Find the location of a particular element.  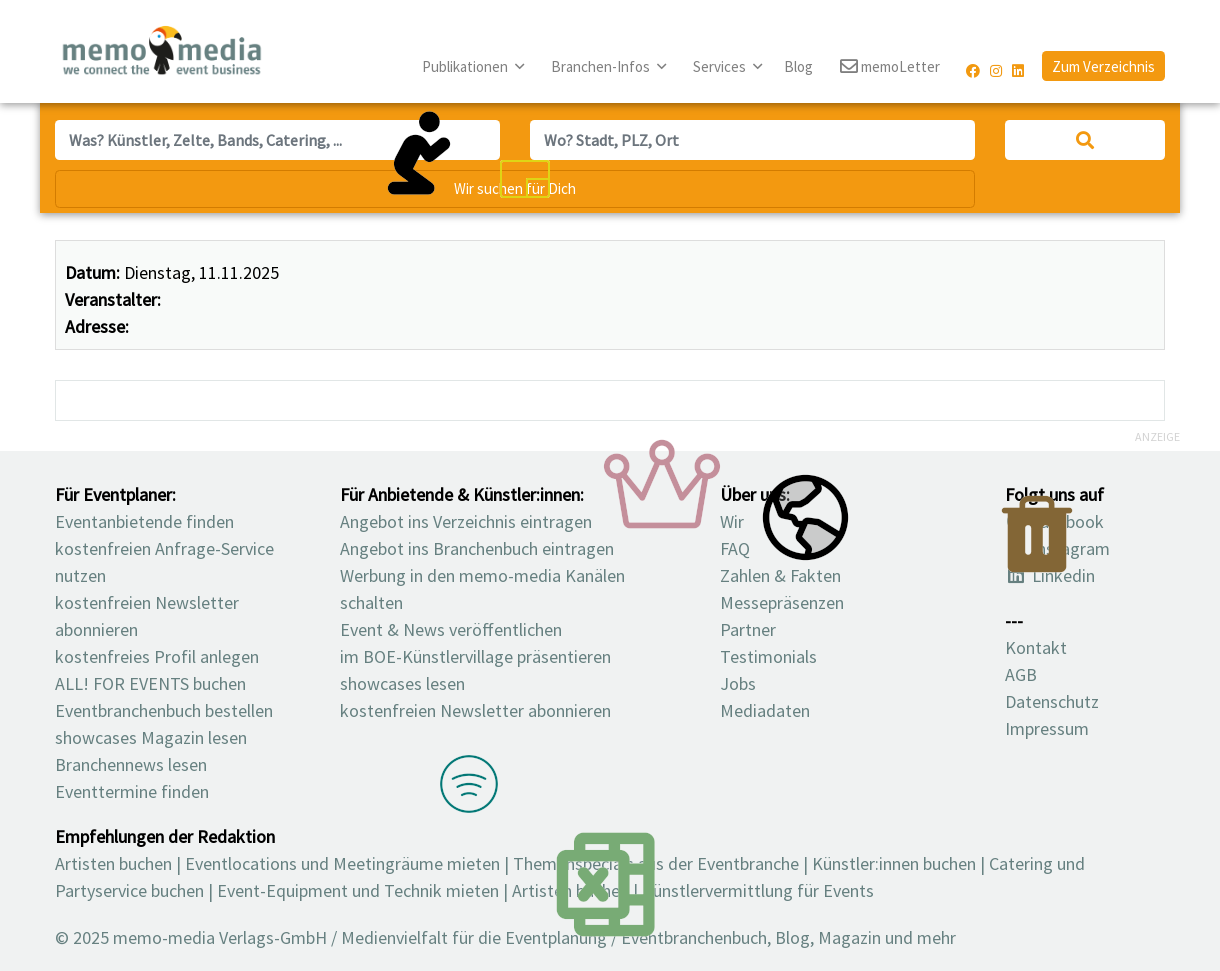

enable picture-in-picture mode is located at coordinates (525, 179).